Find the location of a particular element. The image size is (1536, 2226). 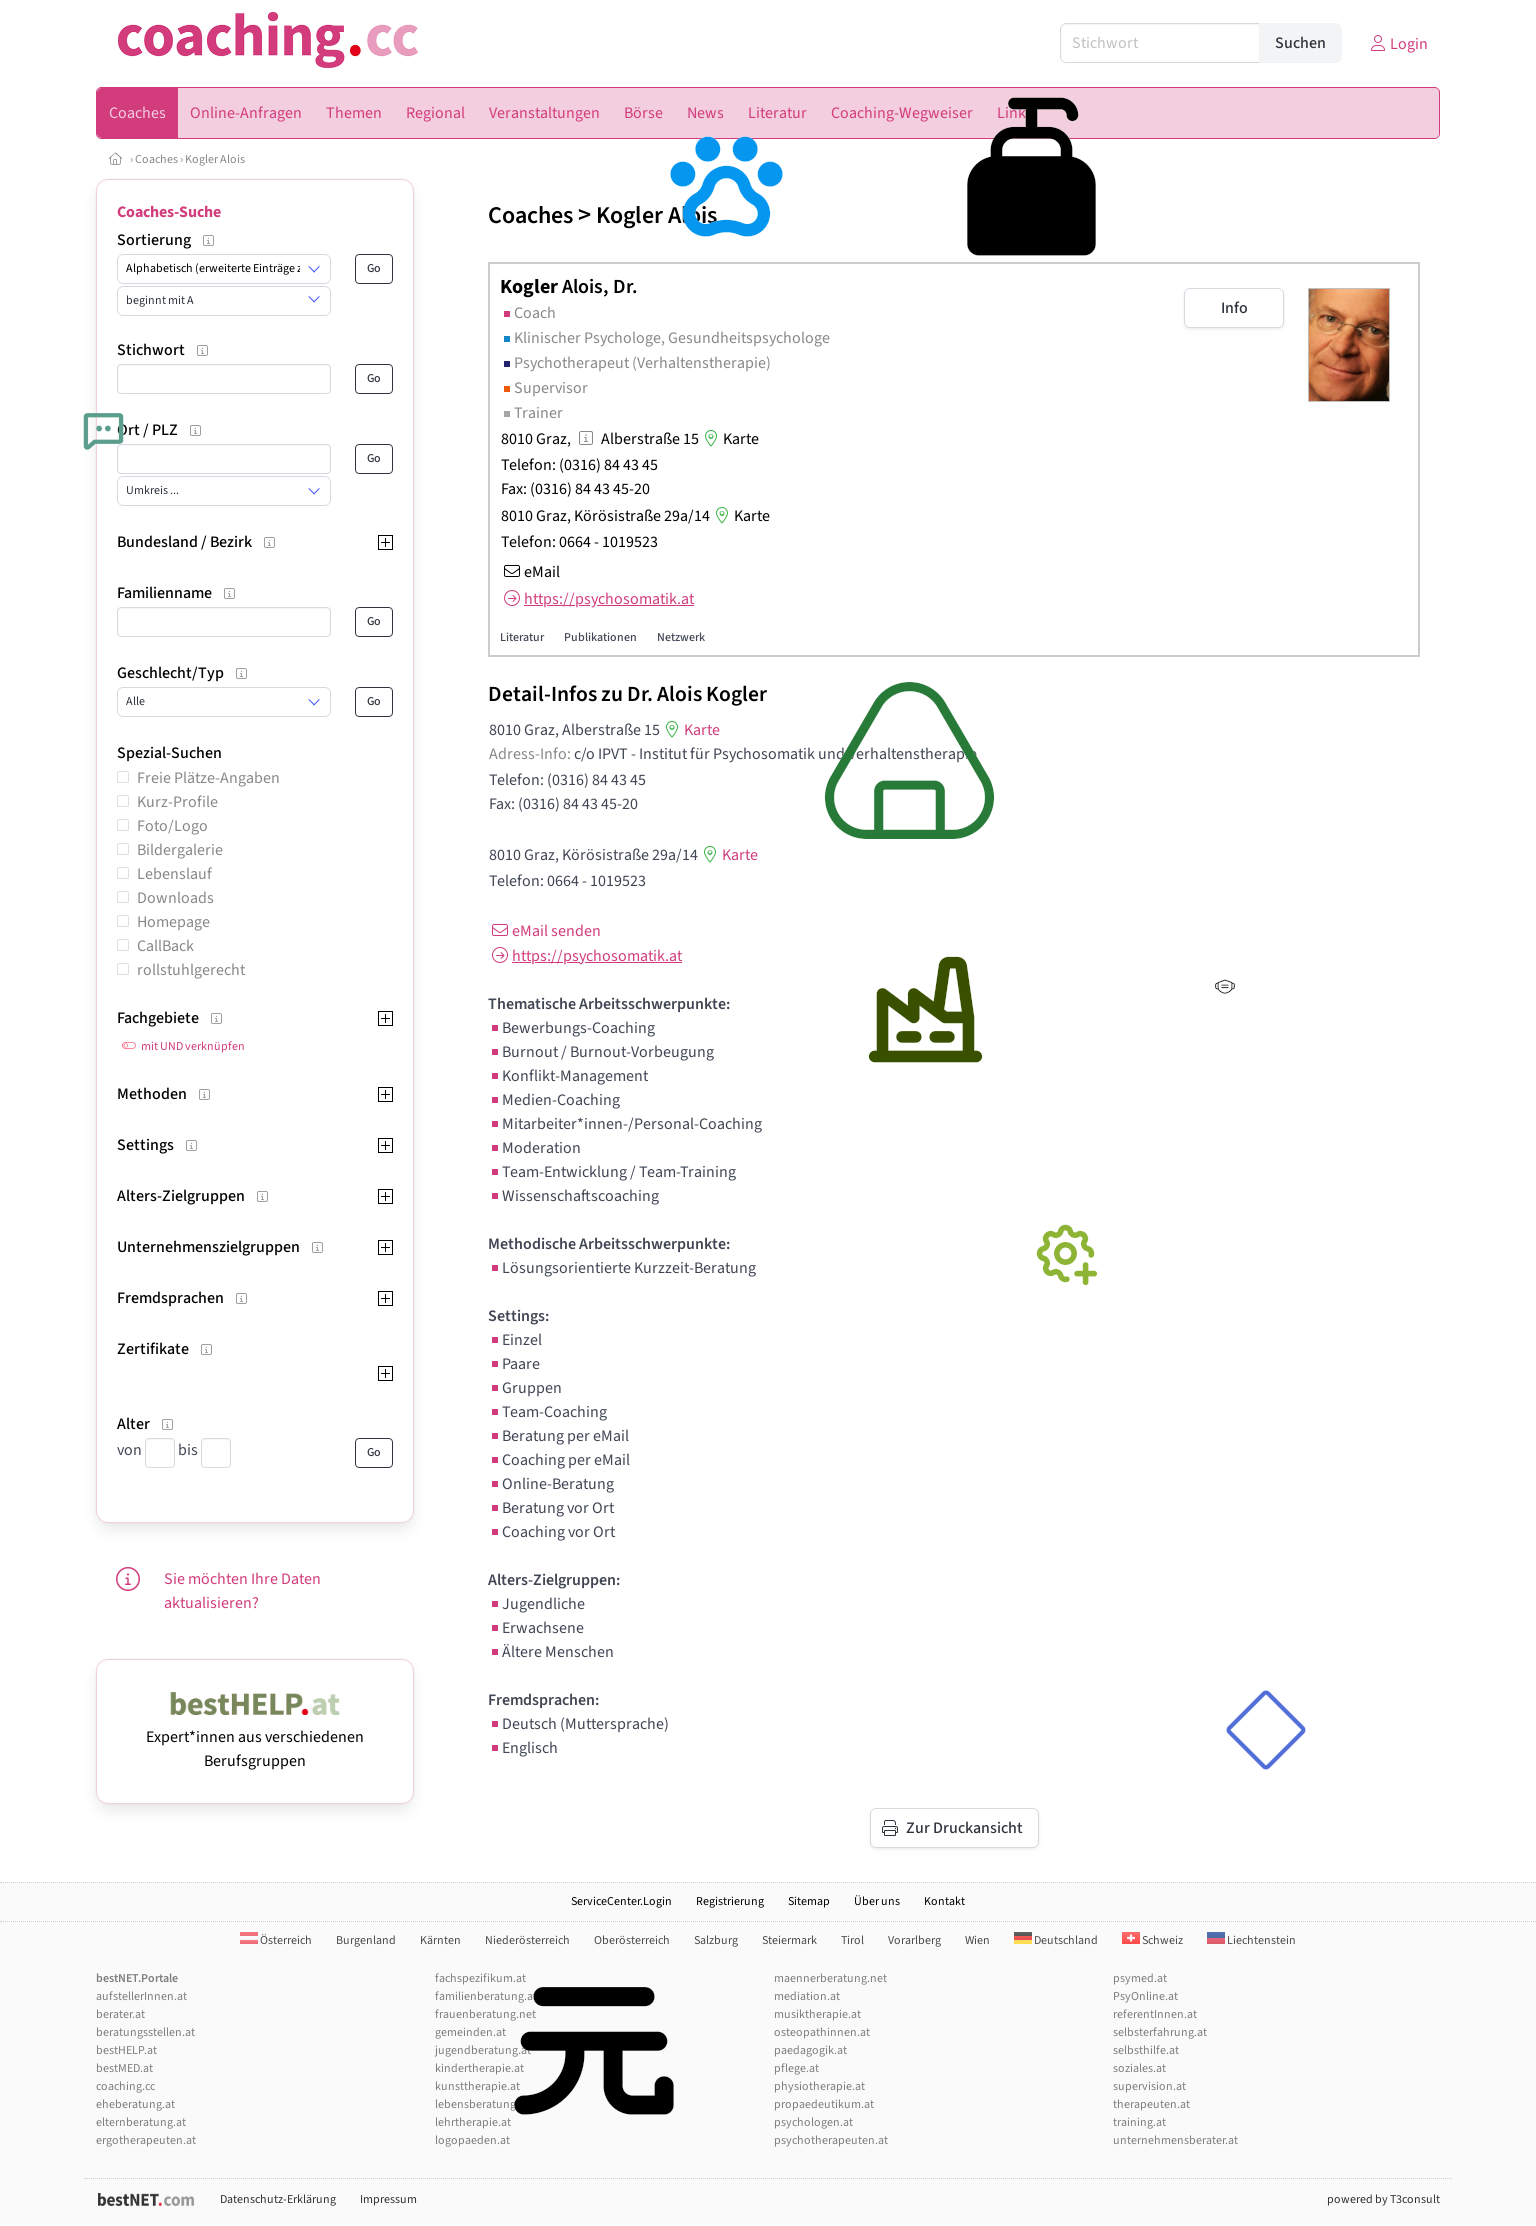

browse japanese food options is located at coordinates (909, 760).